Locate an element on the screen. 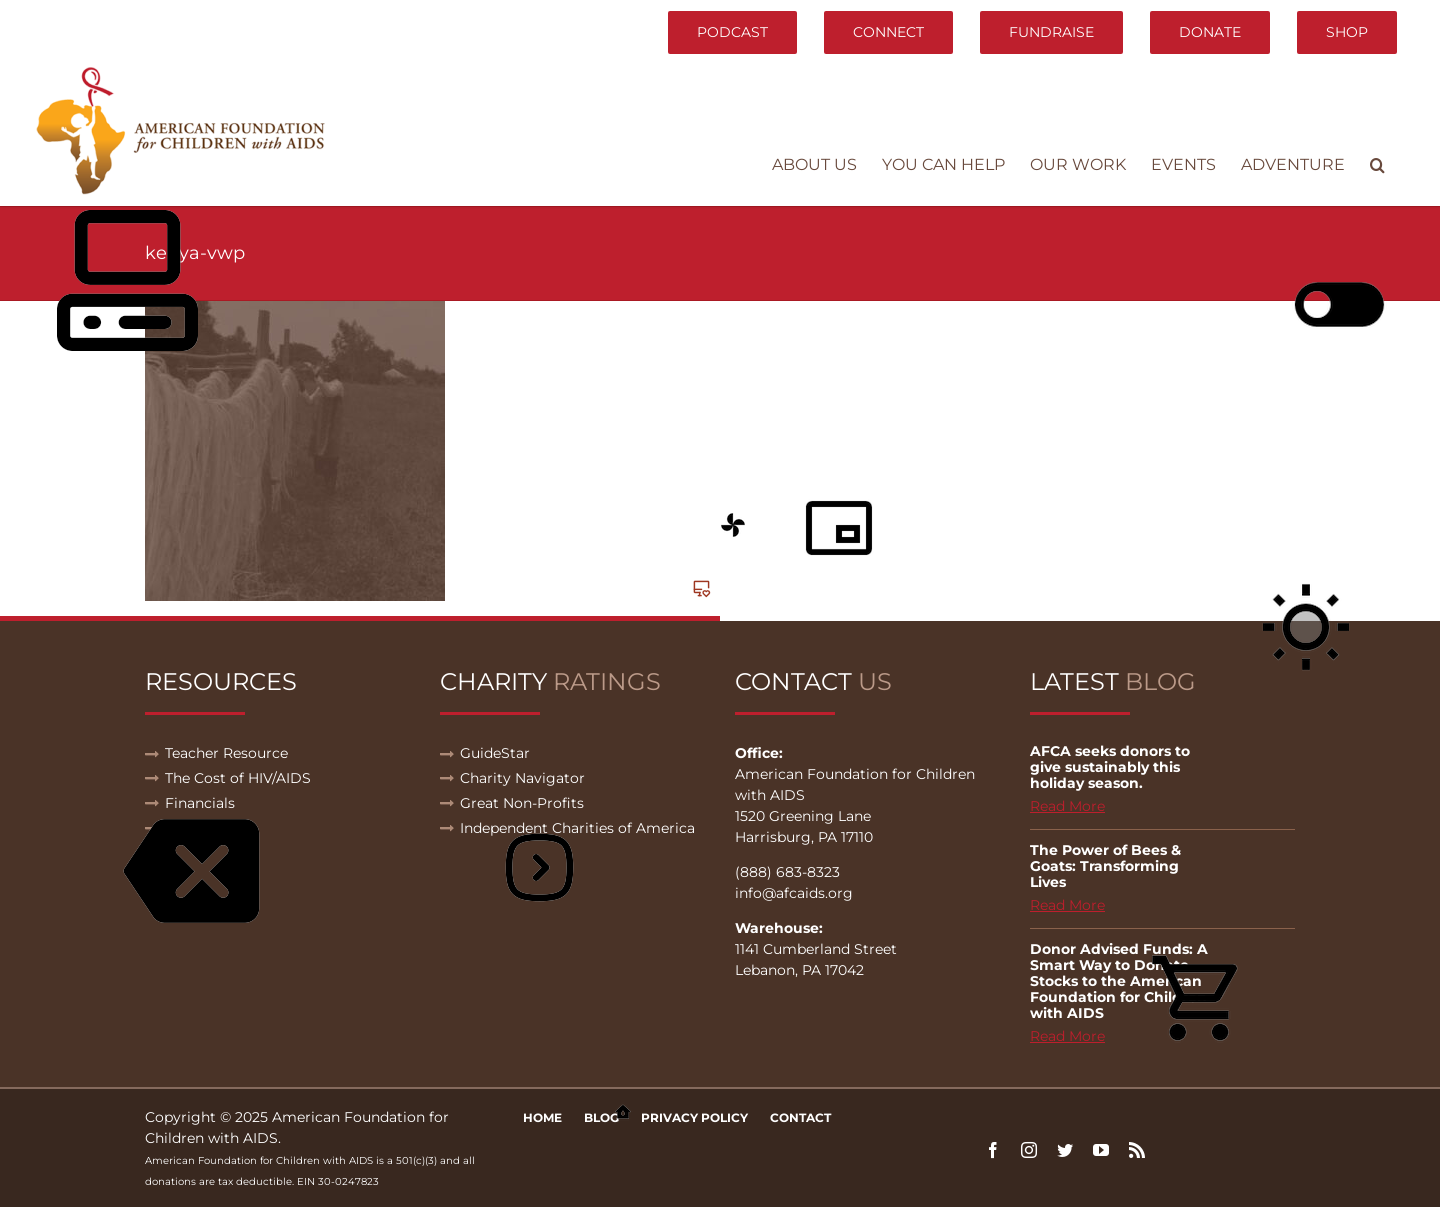  launch a github codespace is located at coordinates (127, 280).